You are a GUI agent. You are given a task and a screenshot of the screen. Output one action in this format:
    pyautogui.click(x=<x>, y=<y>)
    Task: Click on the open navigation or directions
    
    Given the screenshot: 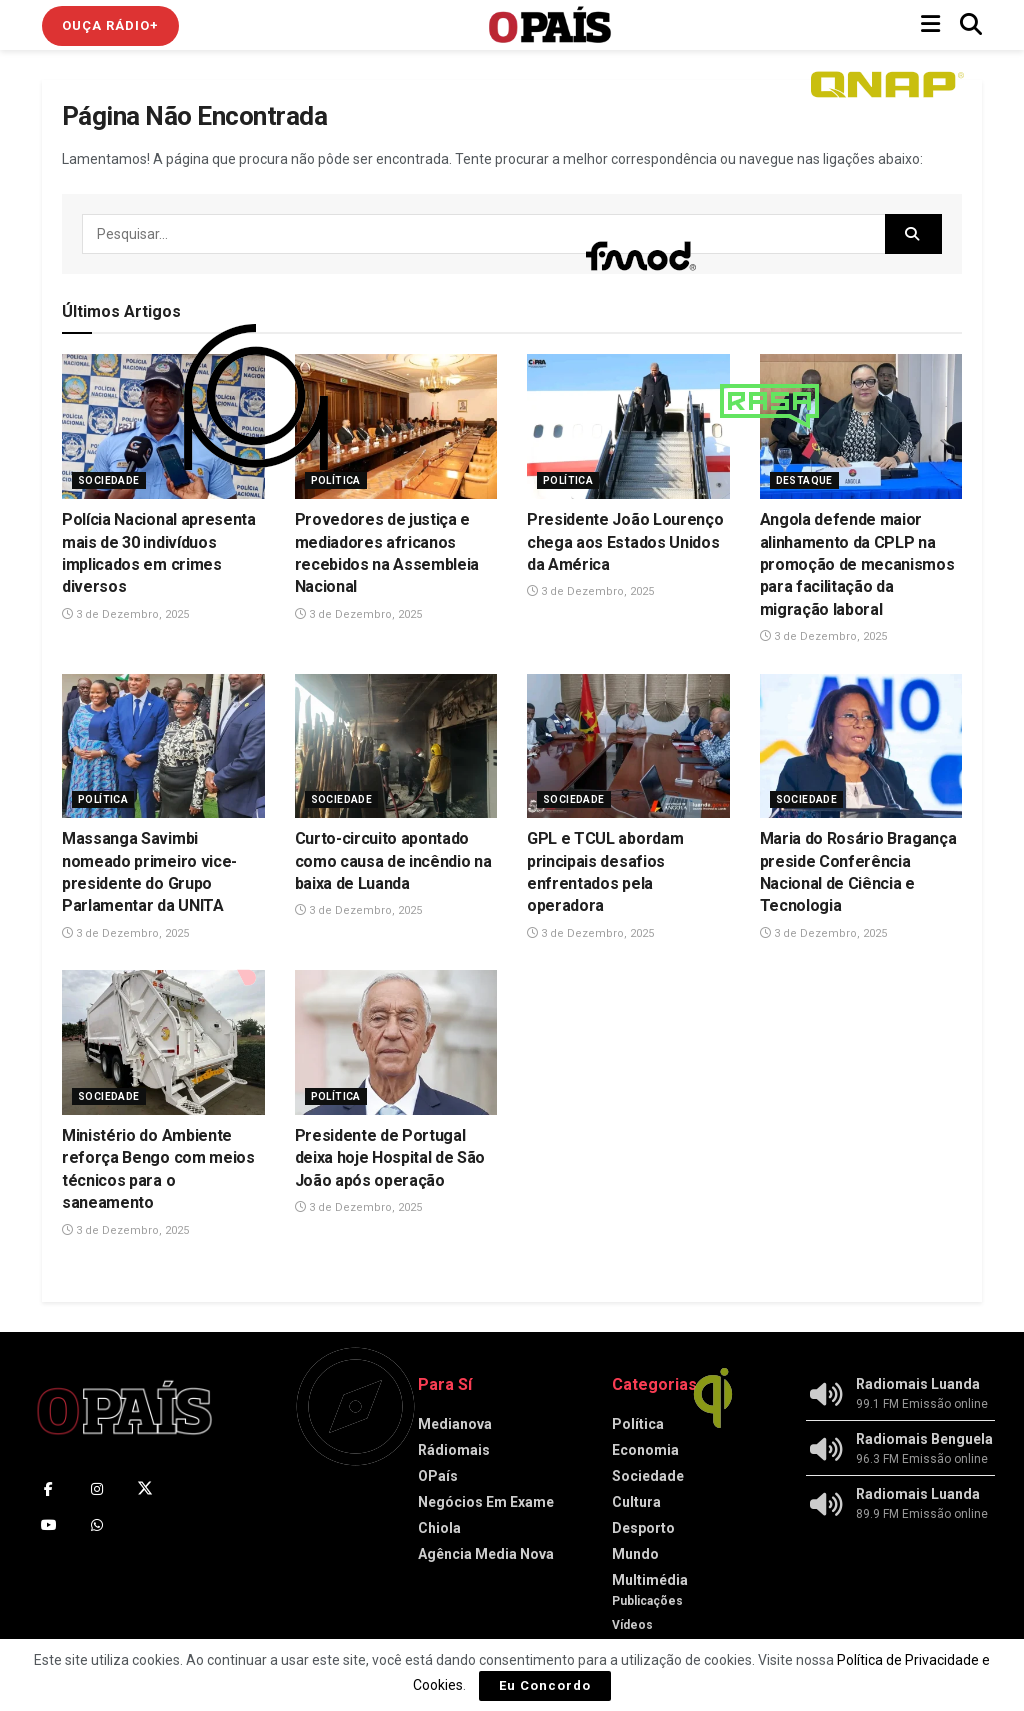 What is the action you would take?
    pyautogui.click(x=355, y=1406)
    